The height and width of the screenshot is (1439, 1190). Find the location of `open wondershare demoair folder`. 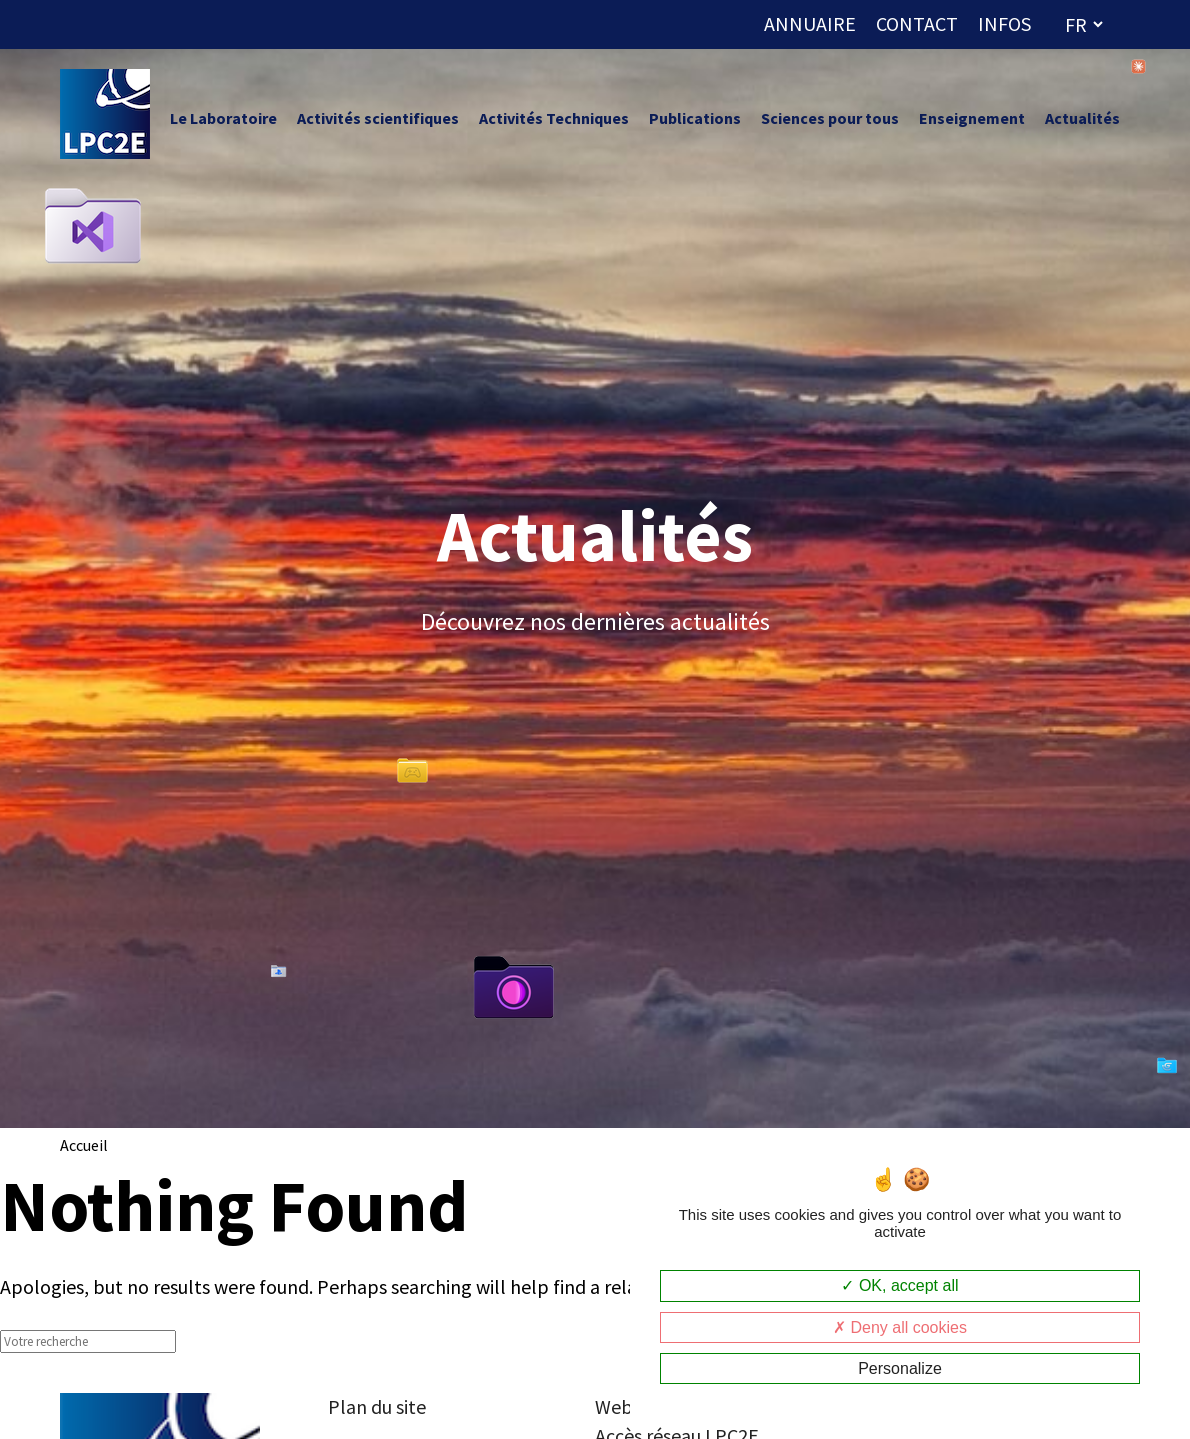

open wondershare demoair folder is located at coordinates (513, 989).